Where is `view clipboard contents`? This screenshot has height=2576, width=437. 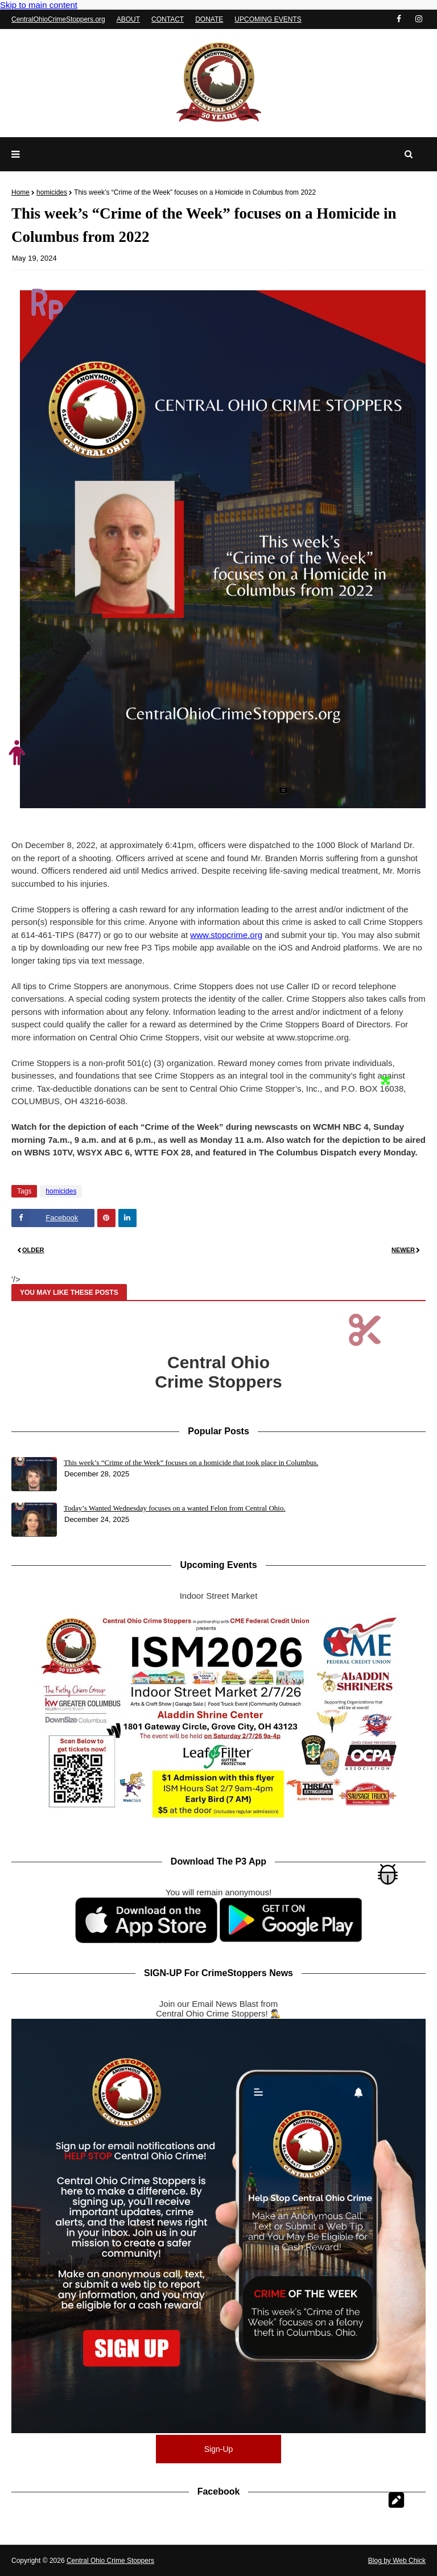 view clipboard contents is located at coordinates (283, 789).